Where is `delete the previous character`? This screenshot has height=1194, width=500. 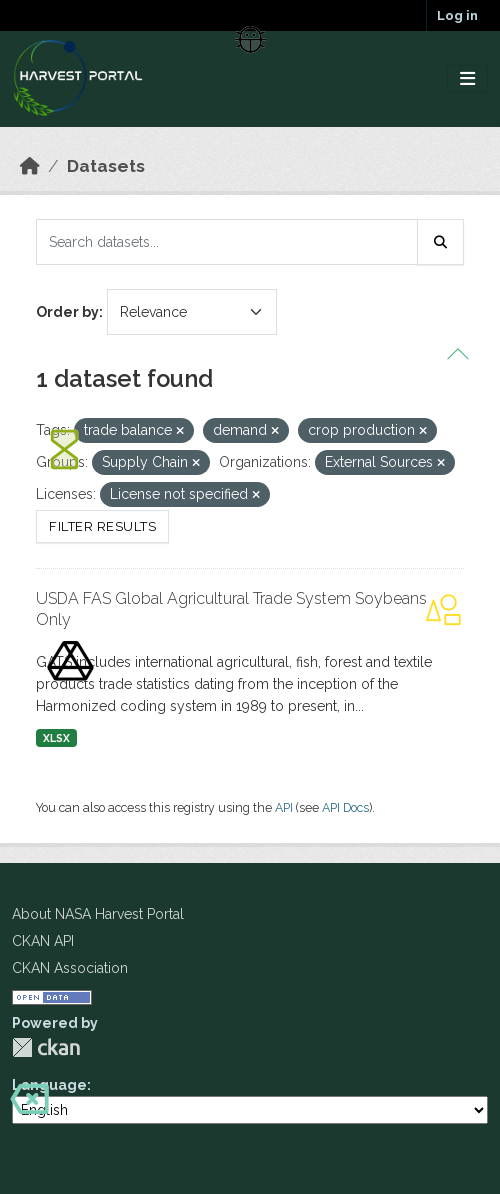 delete the previous character is located at coordinates (31, 1099).